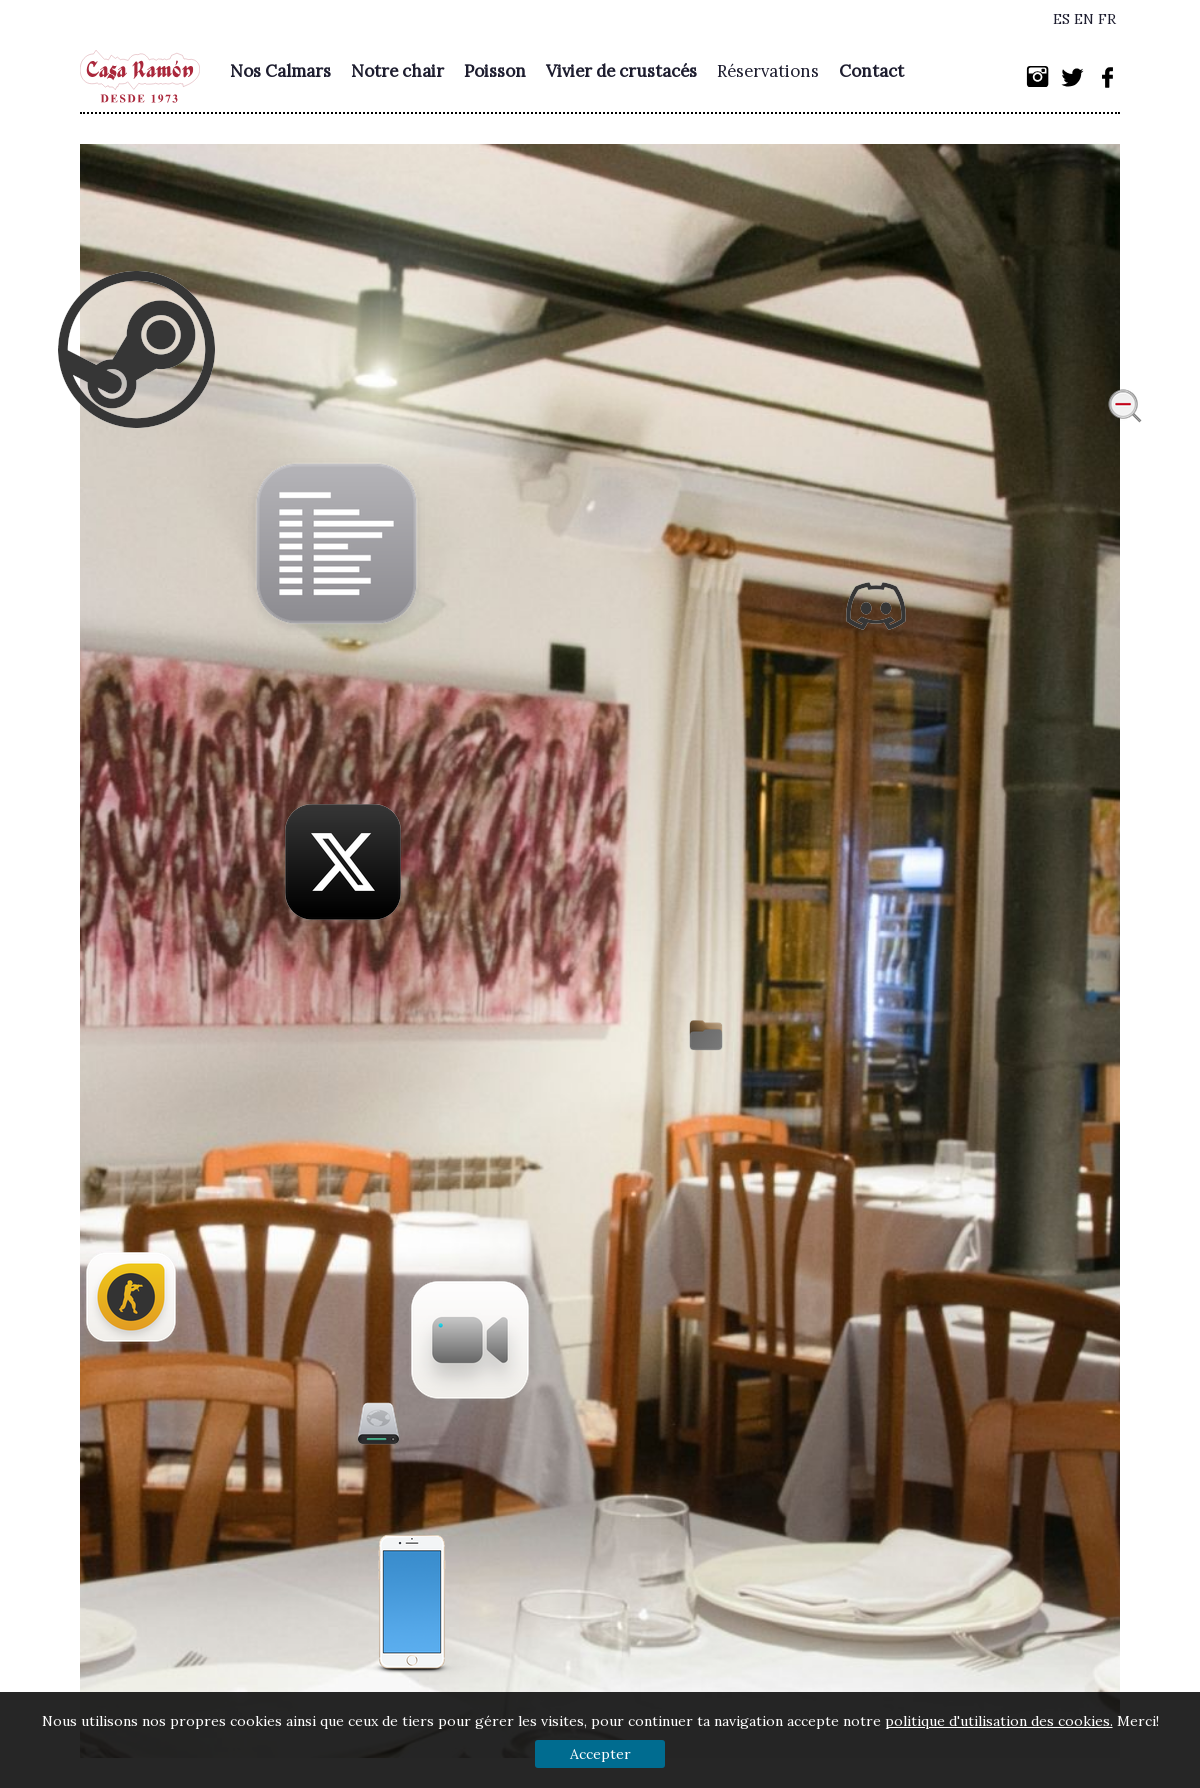 The width and height of the screenshot is (1200, 1788). What do you see at coordinates (470, 1340) in the screenshot?
I see `open camera or start video recording` at bounding box center [470, 1340].